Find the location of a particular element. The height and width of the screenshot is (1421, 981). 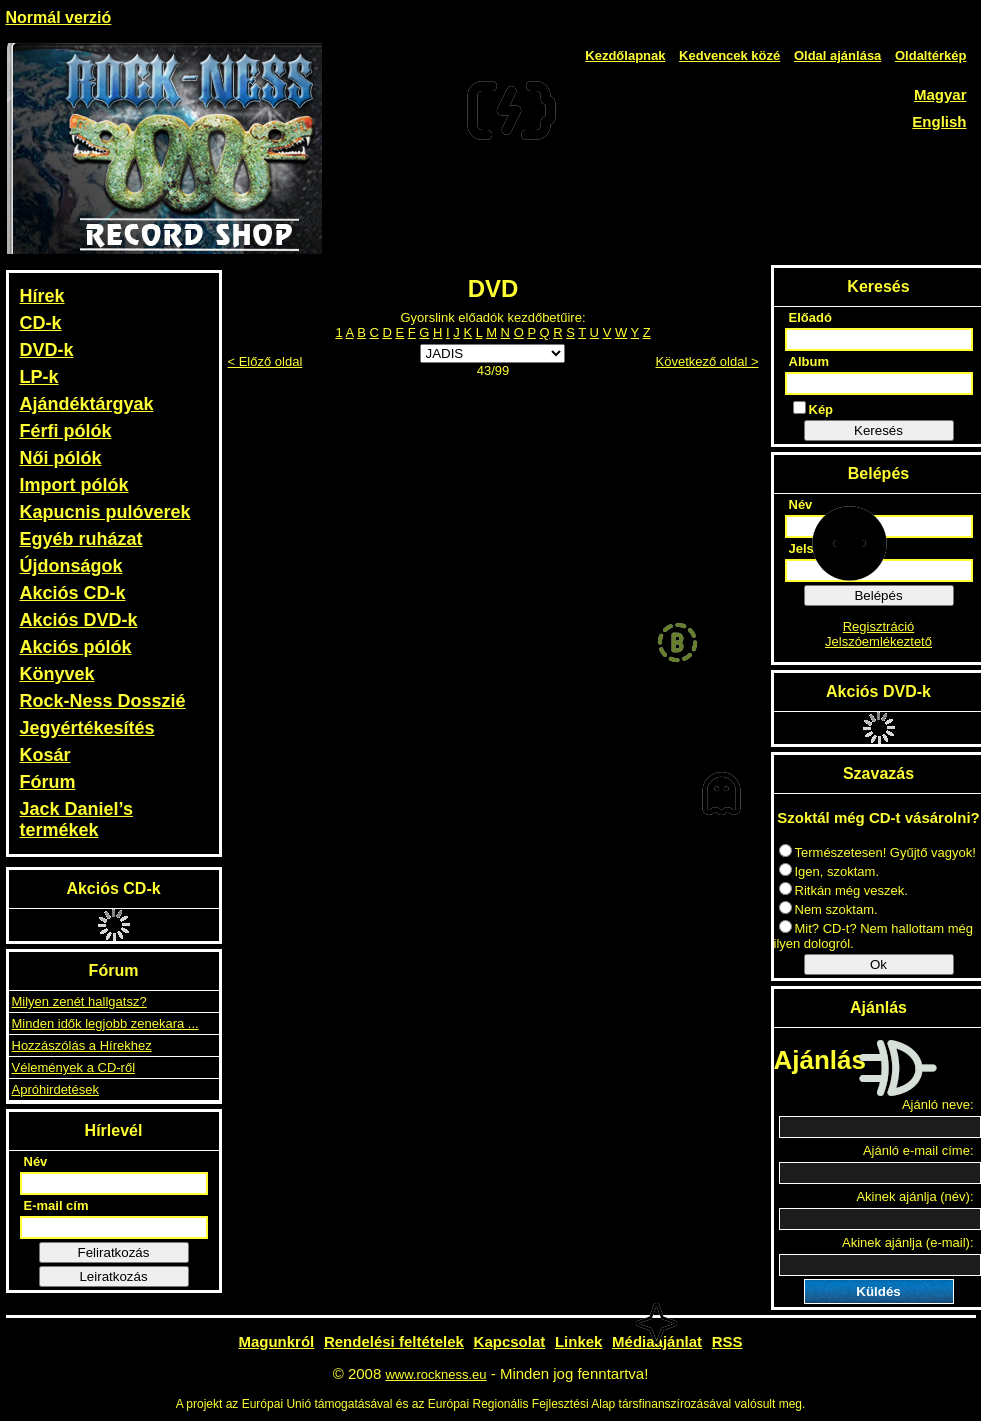

indicates a draft or pending bold formatting option is located at coordinates (677, 642).